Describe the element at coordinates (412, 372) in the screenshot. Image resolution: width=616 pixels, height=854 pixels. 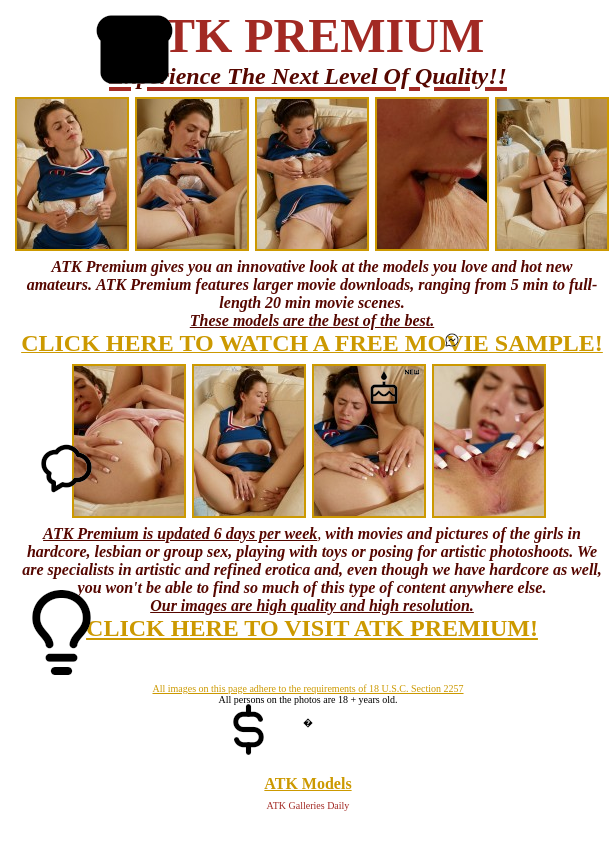
I see `indicates new content or recently added items` at that location.